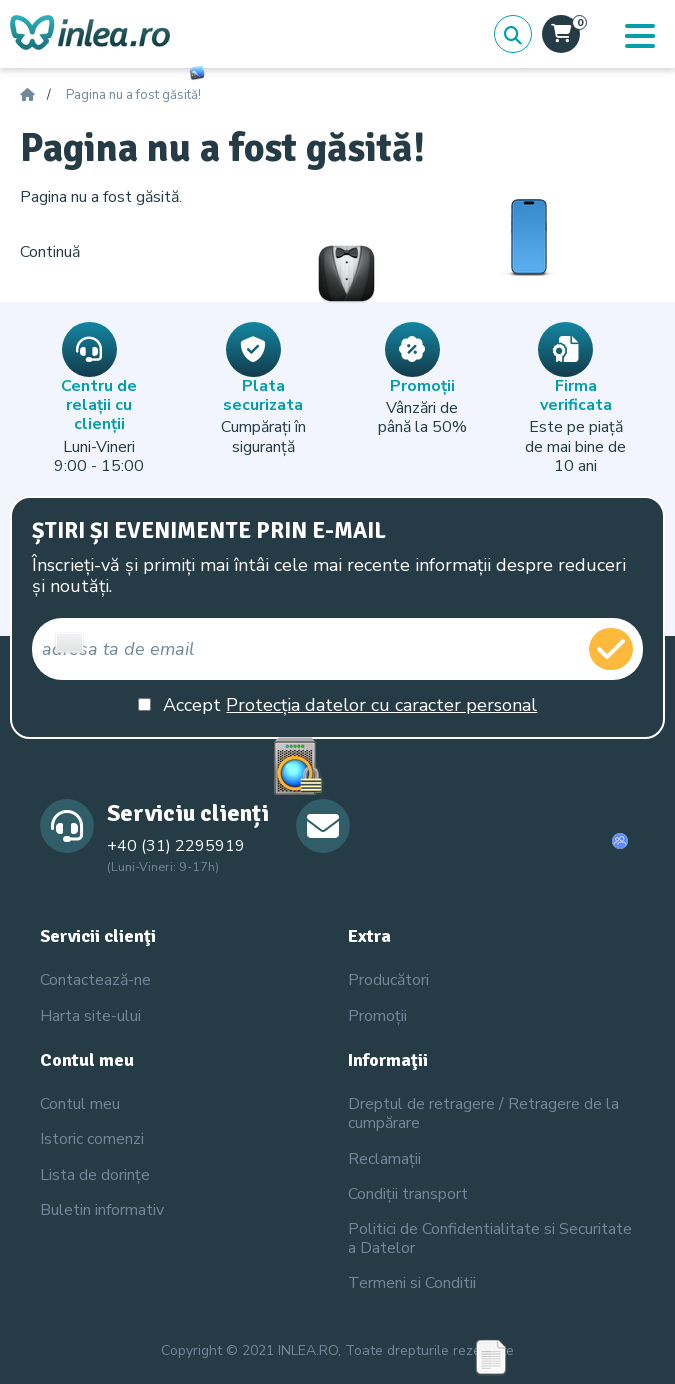 The width and height of the screenshot is (675, 1384). Describe the element at coordinates (197, 73) in the screenshot. I see `access screen capture or screenshot tool` at that location.